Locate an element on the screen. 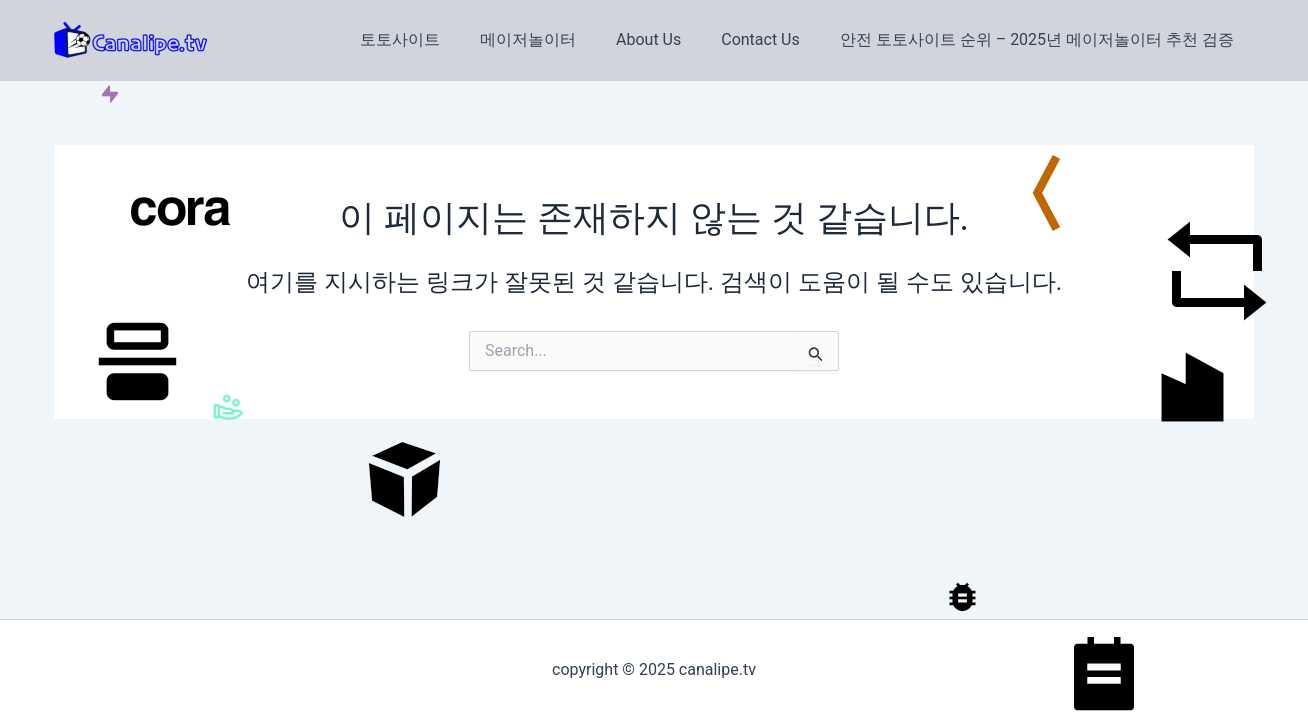  enable repeat playback mode is located at coordinates (1217, 271).